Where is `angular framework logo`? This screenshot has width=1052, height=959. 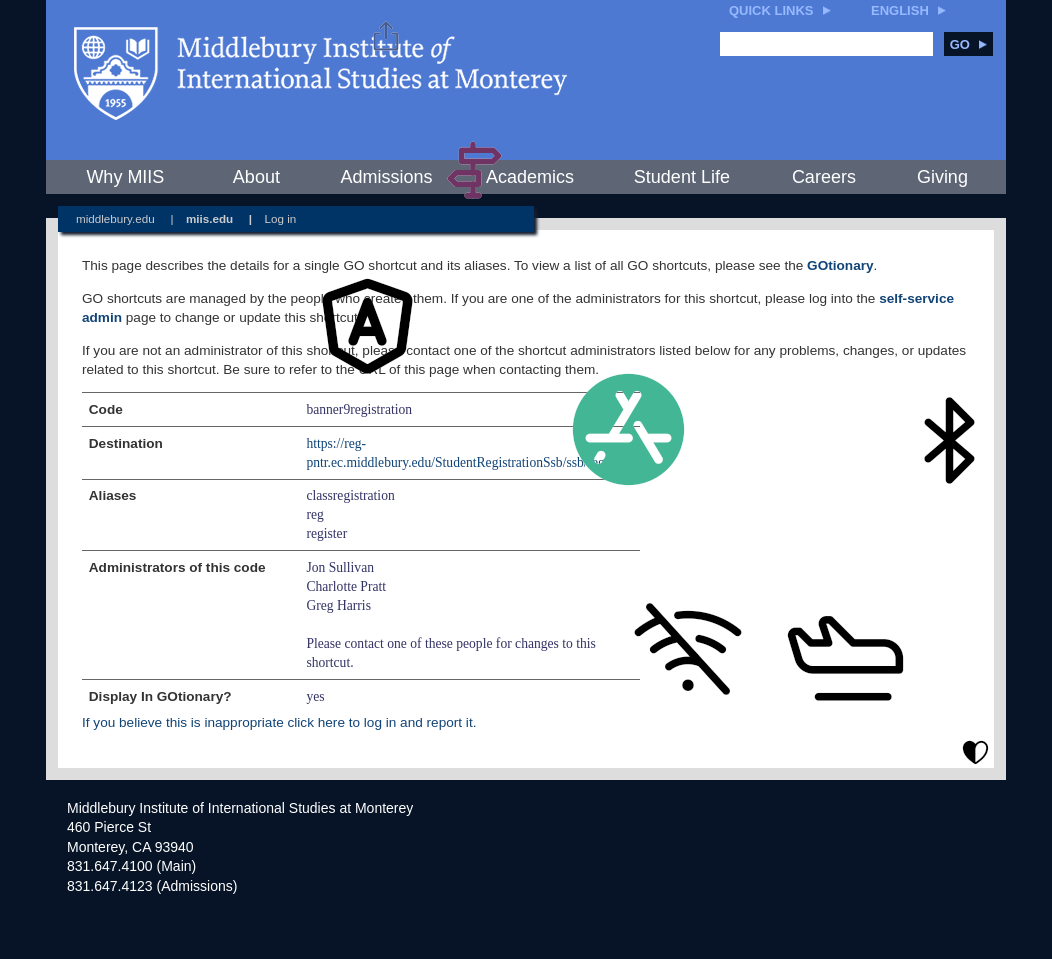 angular framework logo is located at coordinates (367, 326).